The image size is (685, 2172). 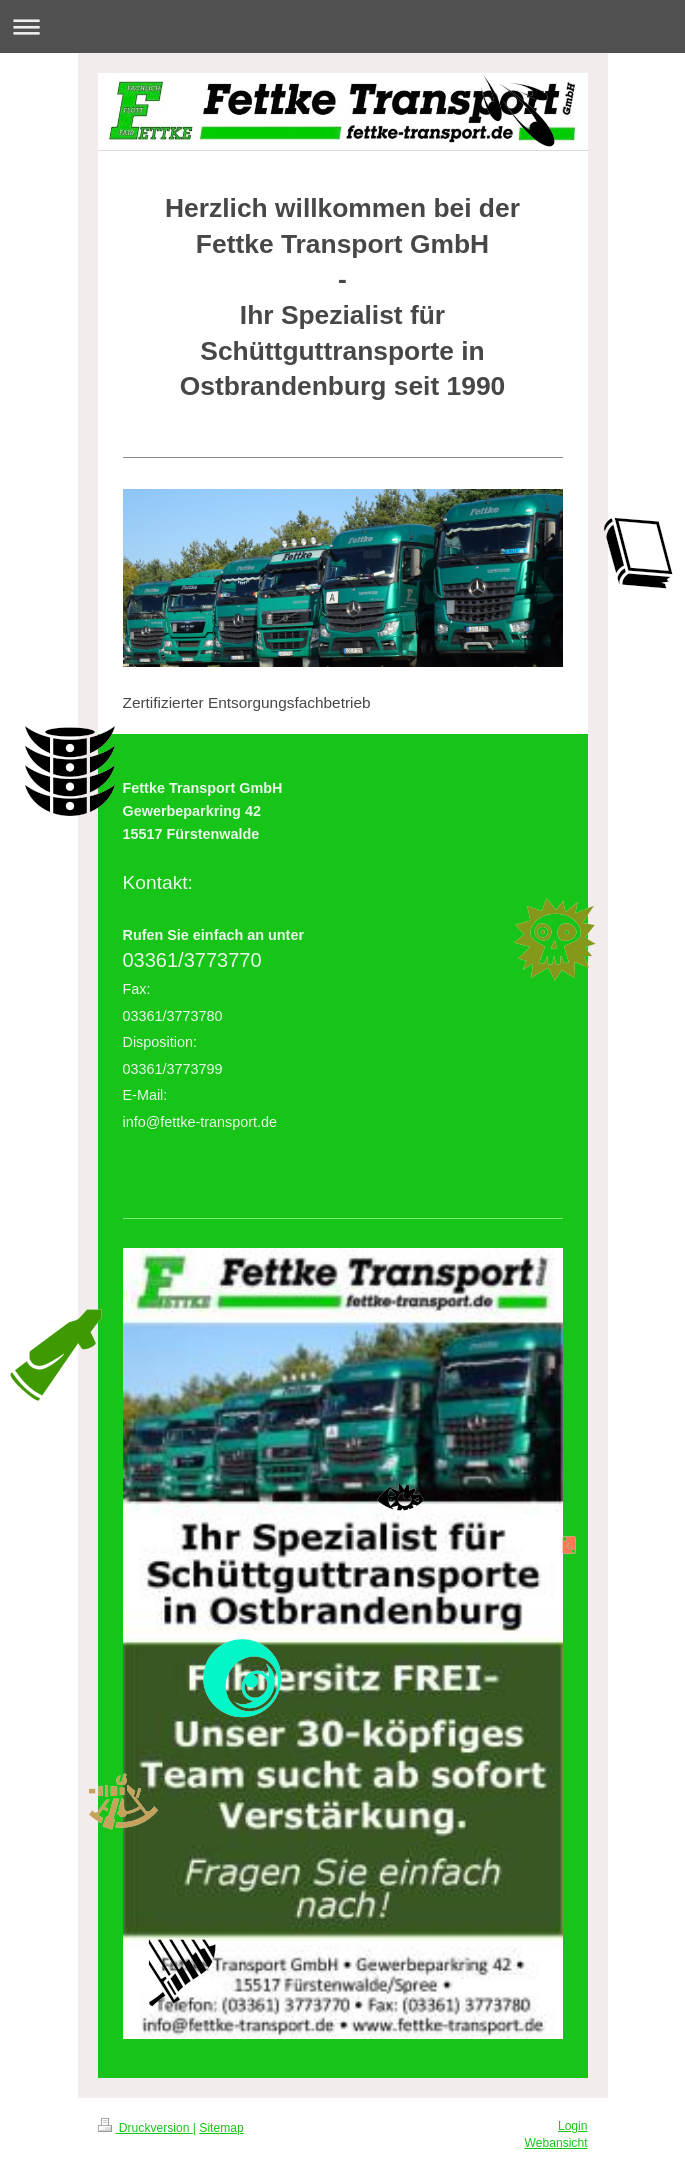 I want to click on attack or combat action button, so click(x=182, y=1973).